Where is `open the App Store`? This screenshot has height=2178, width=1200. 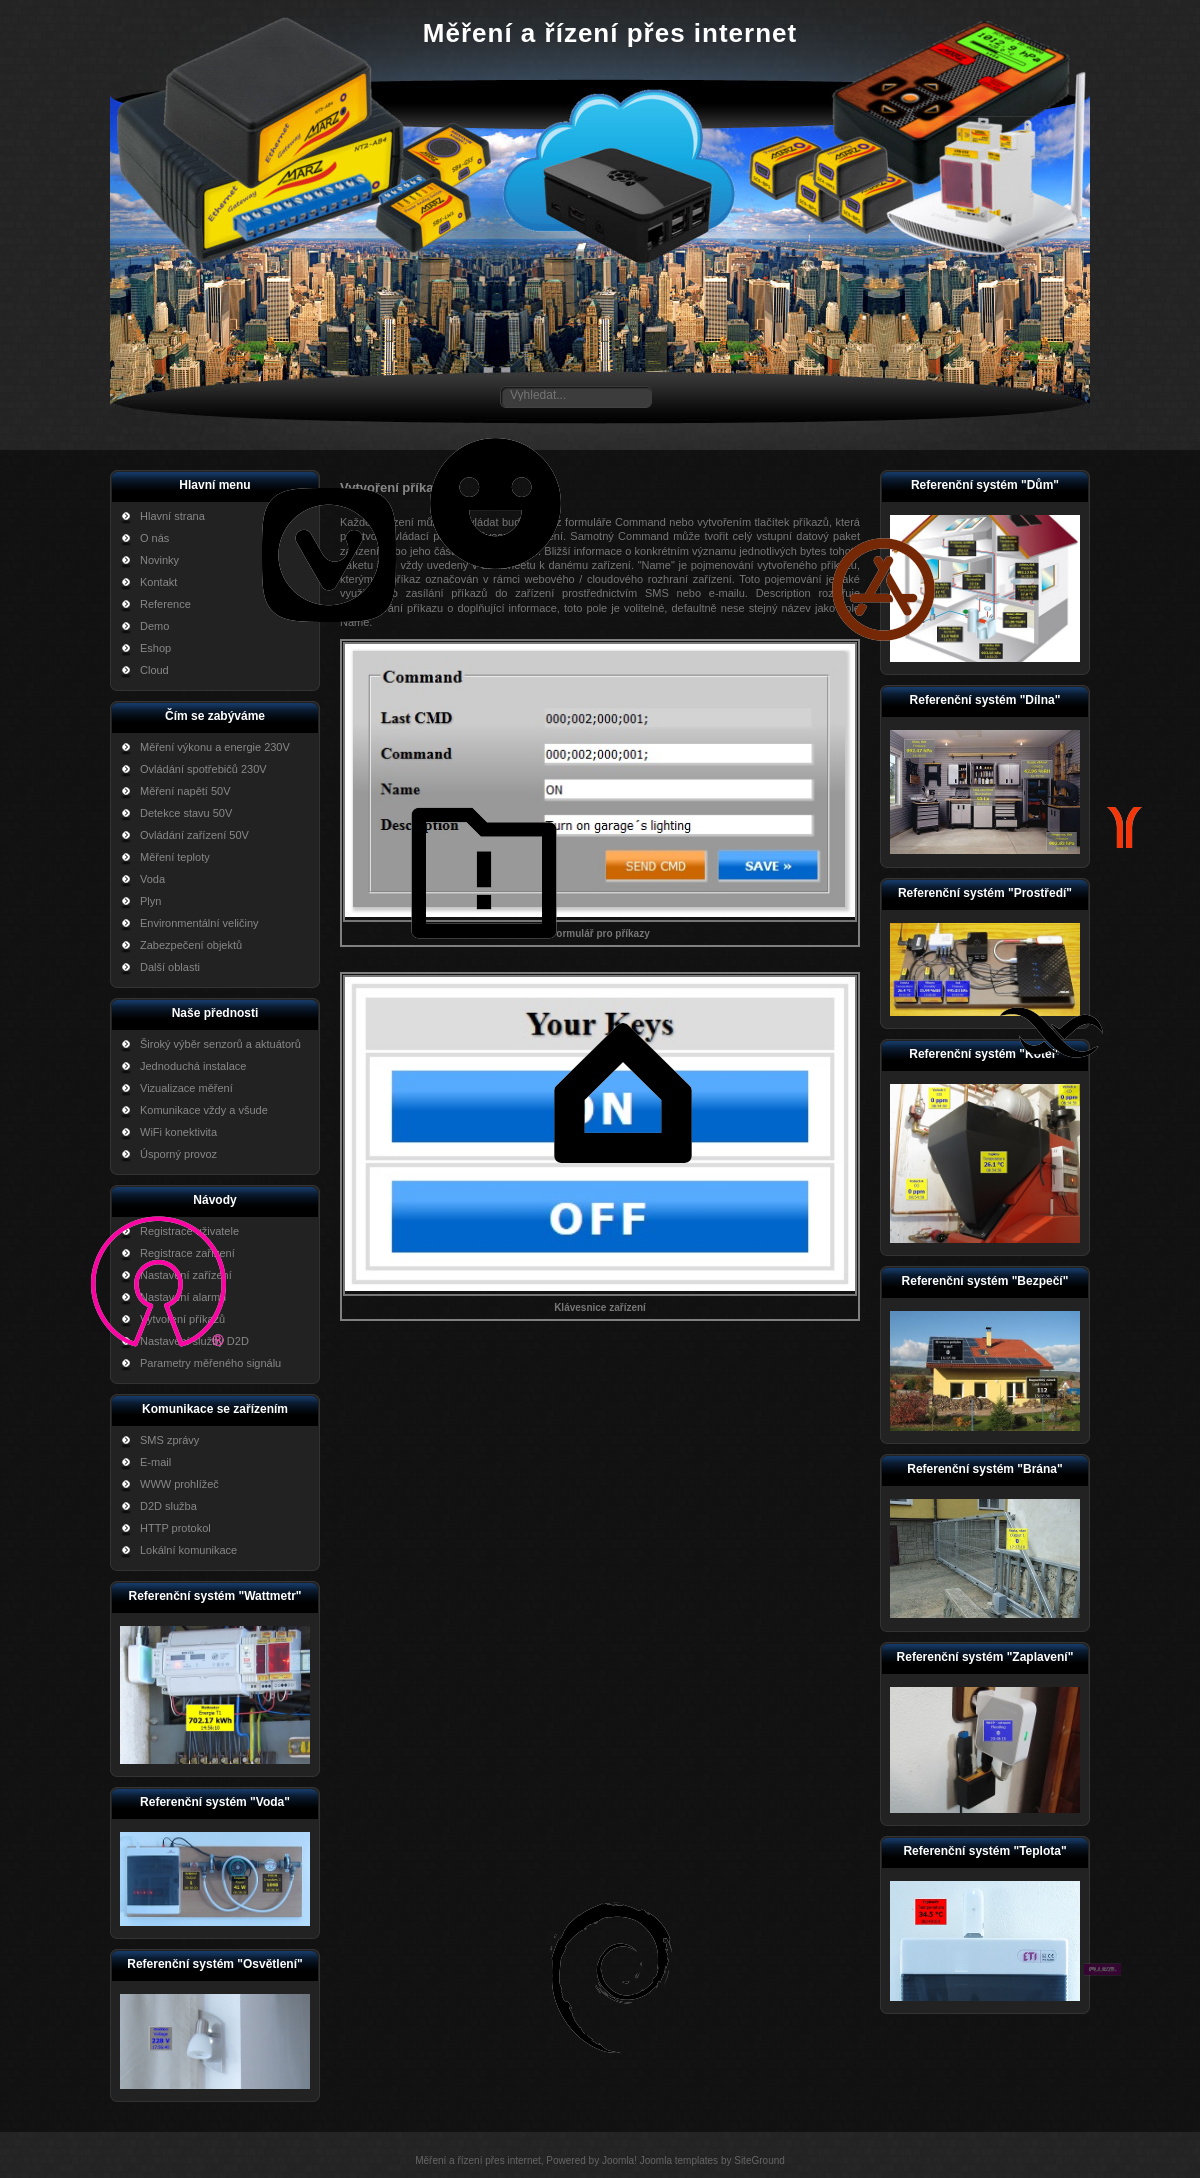
open the App Store is located at coordinates (883, 589).